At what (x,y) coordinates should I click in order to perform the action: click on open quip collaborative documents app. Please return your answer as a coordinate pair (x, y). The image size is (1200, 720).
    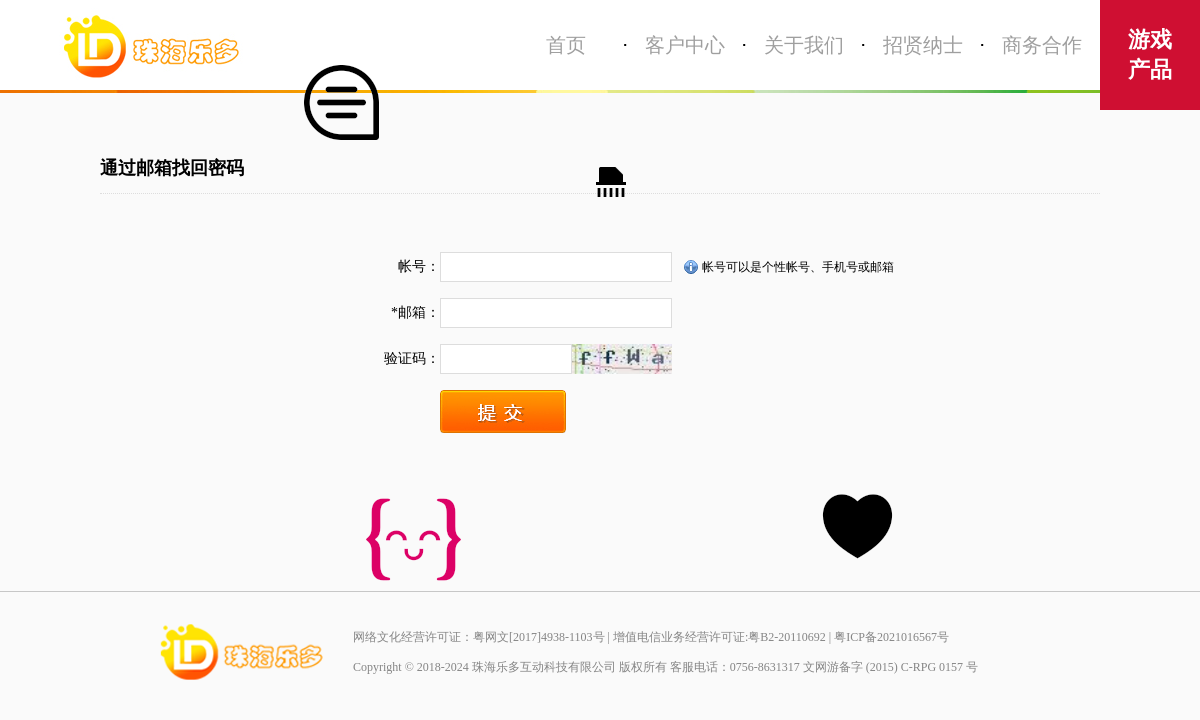
    Looking at the image, I should click on (341, 102).